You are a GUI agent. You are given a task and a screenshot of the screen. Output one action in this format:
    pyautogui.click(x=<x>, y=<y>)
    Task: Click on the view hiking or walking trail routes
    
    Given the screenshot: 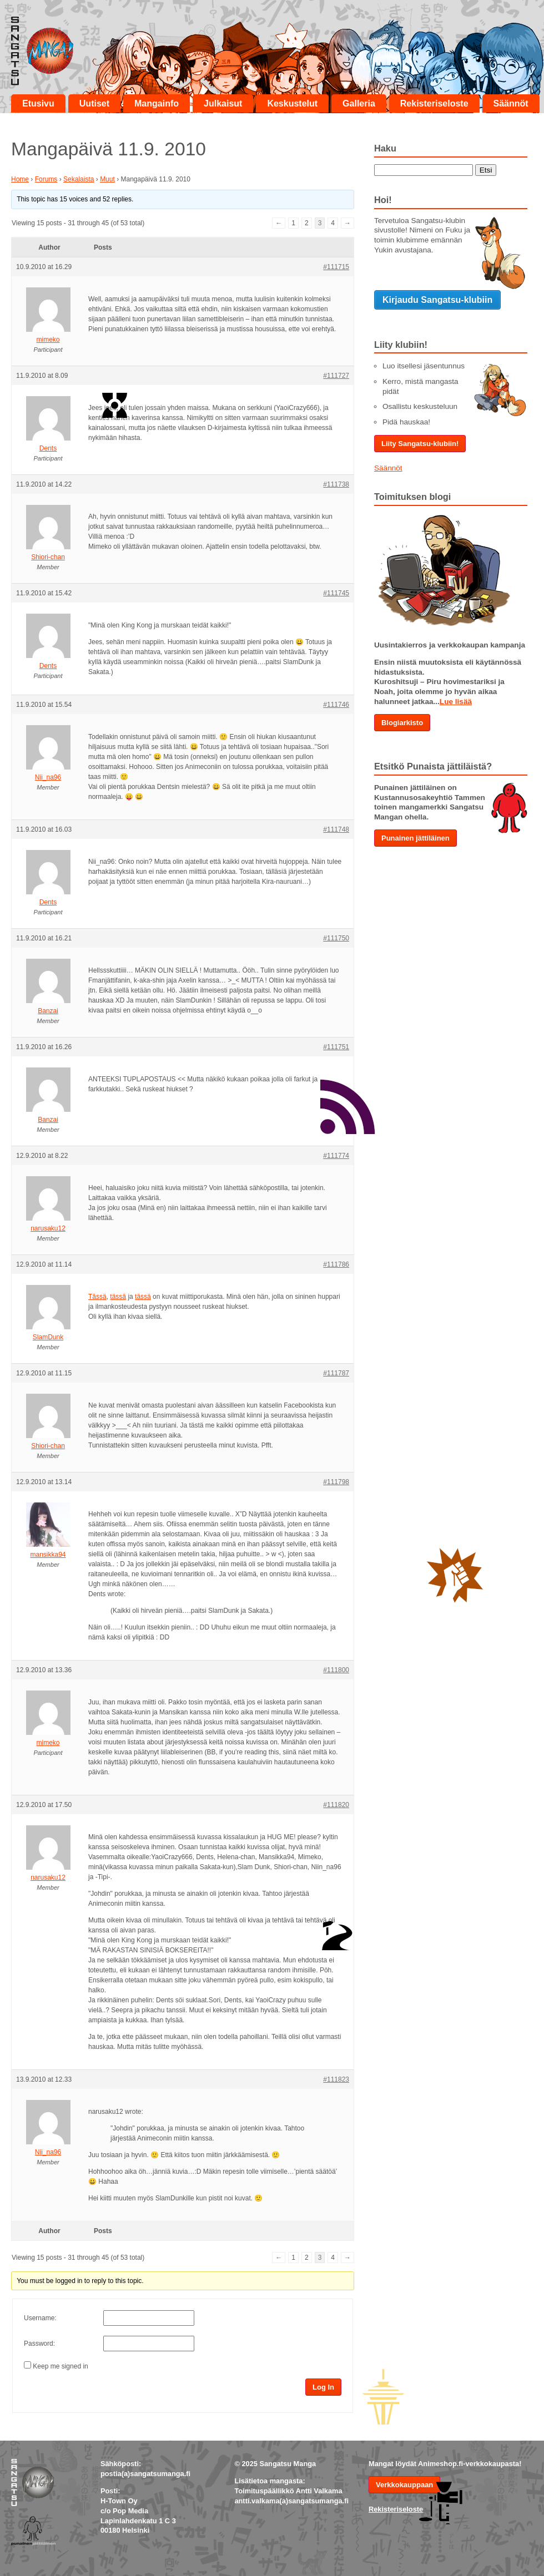 What is the action you would take?
    pyautogui.click(x=337, y=1935)
    